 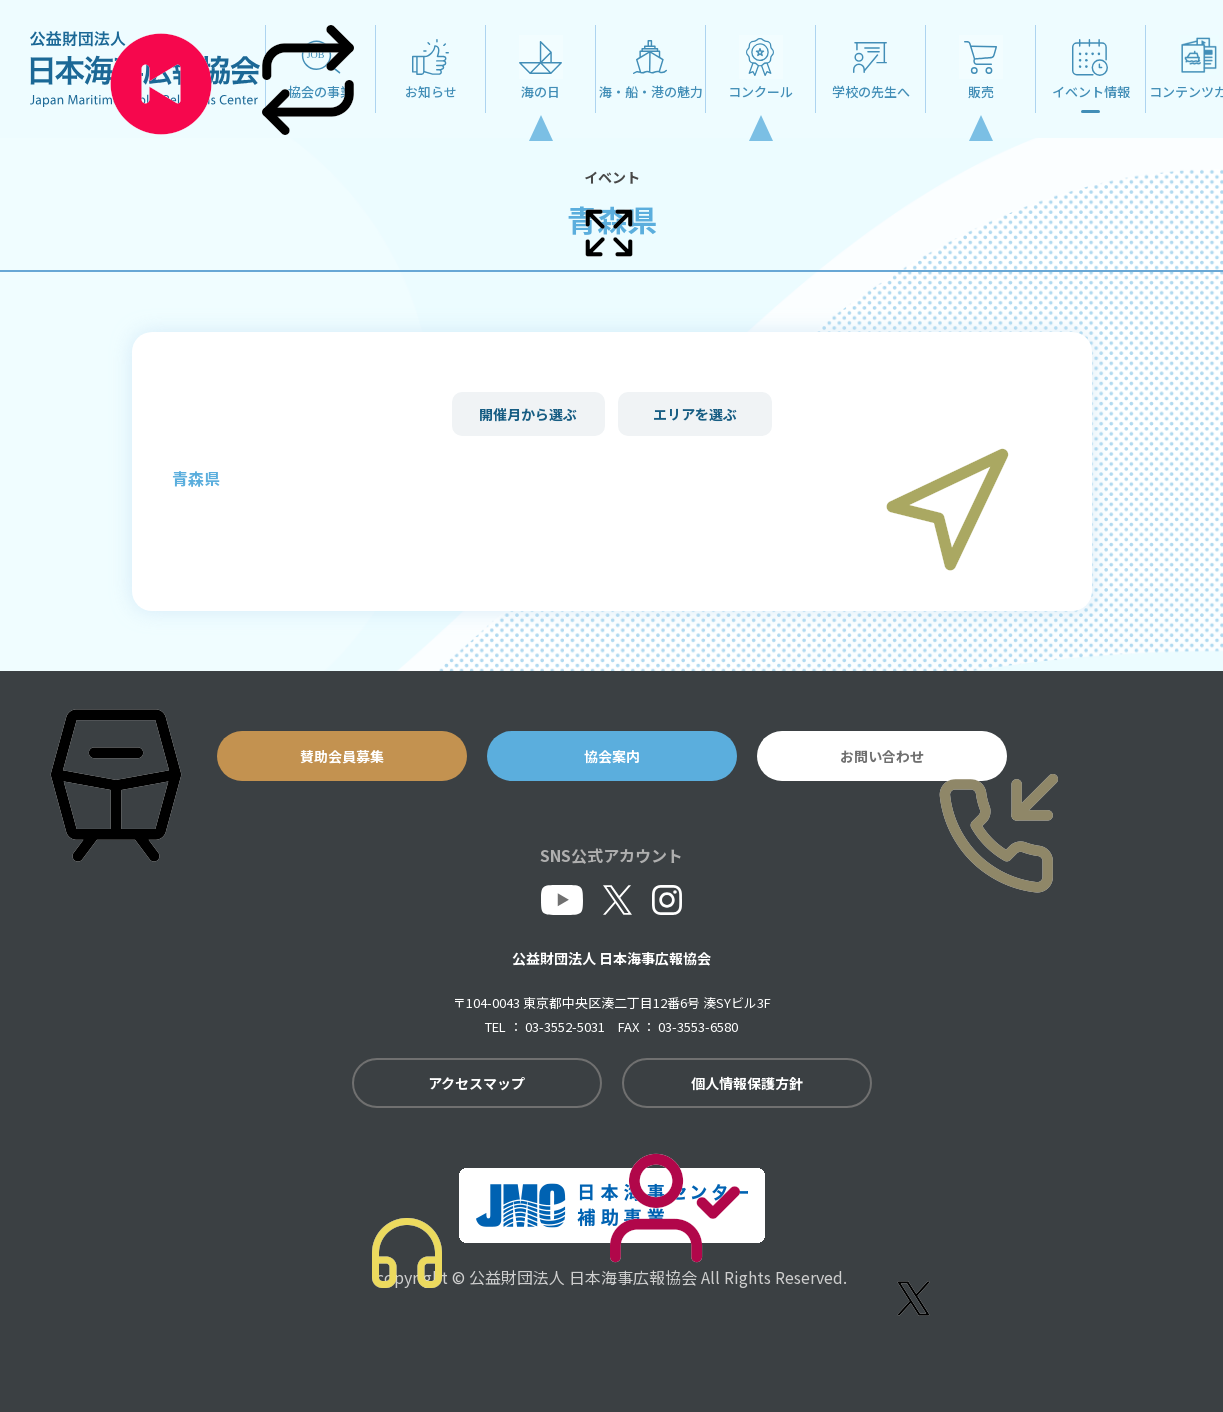 I want to click on verify or approve a user account, so click(x=675, y=1208).